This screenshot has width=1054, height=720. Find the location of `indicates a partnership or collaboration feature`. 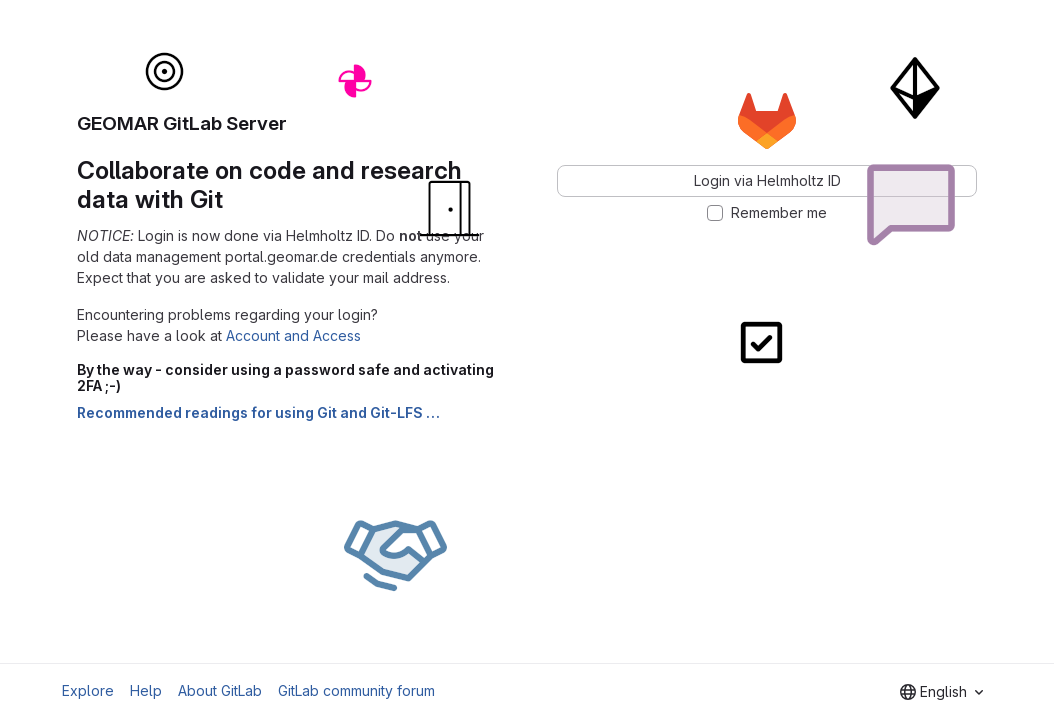

indicates a partnership or collaboration feature is located at coordinates (395, 552).